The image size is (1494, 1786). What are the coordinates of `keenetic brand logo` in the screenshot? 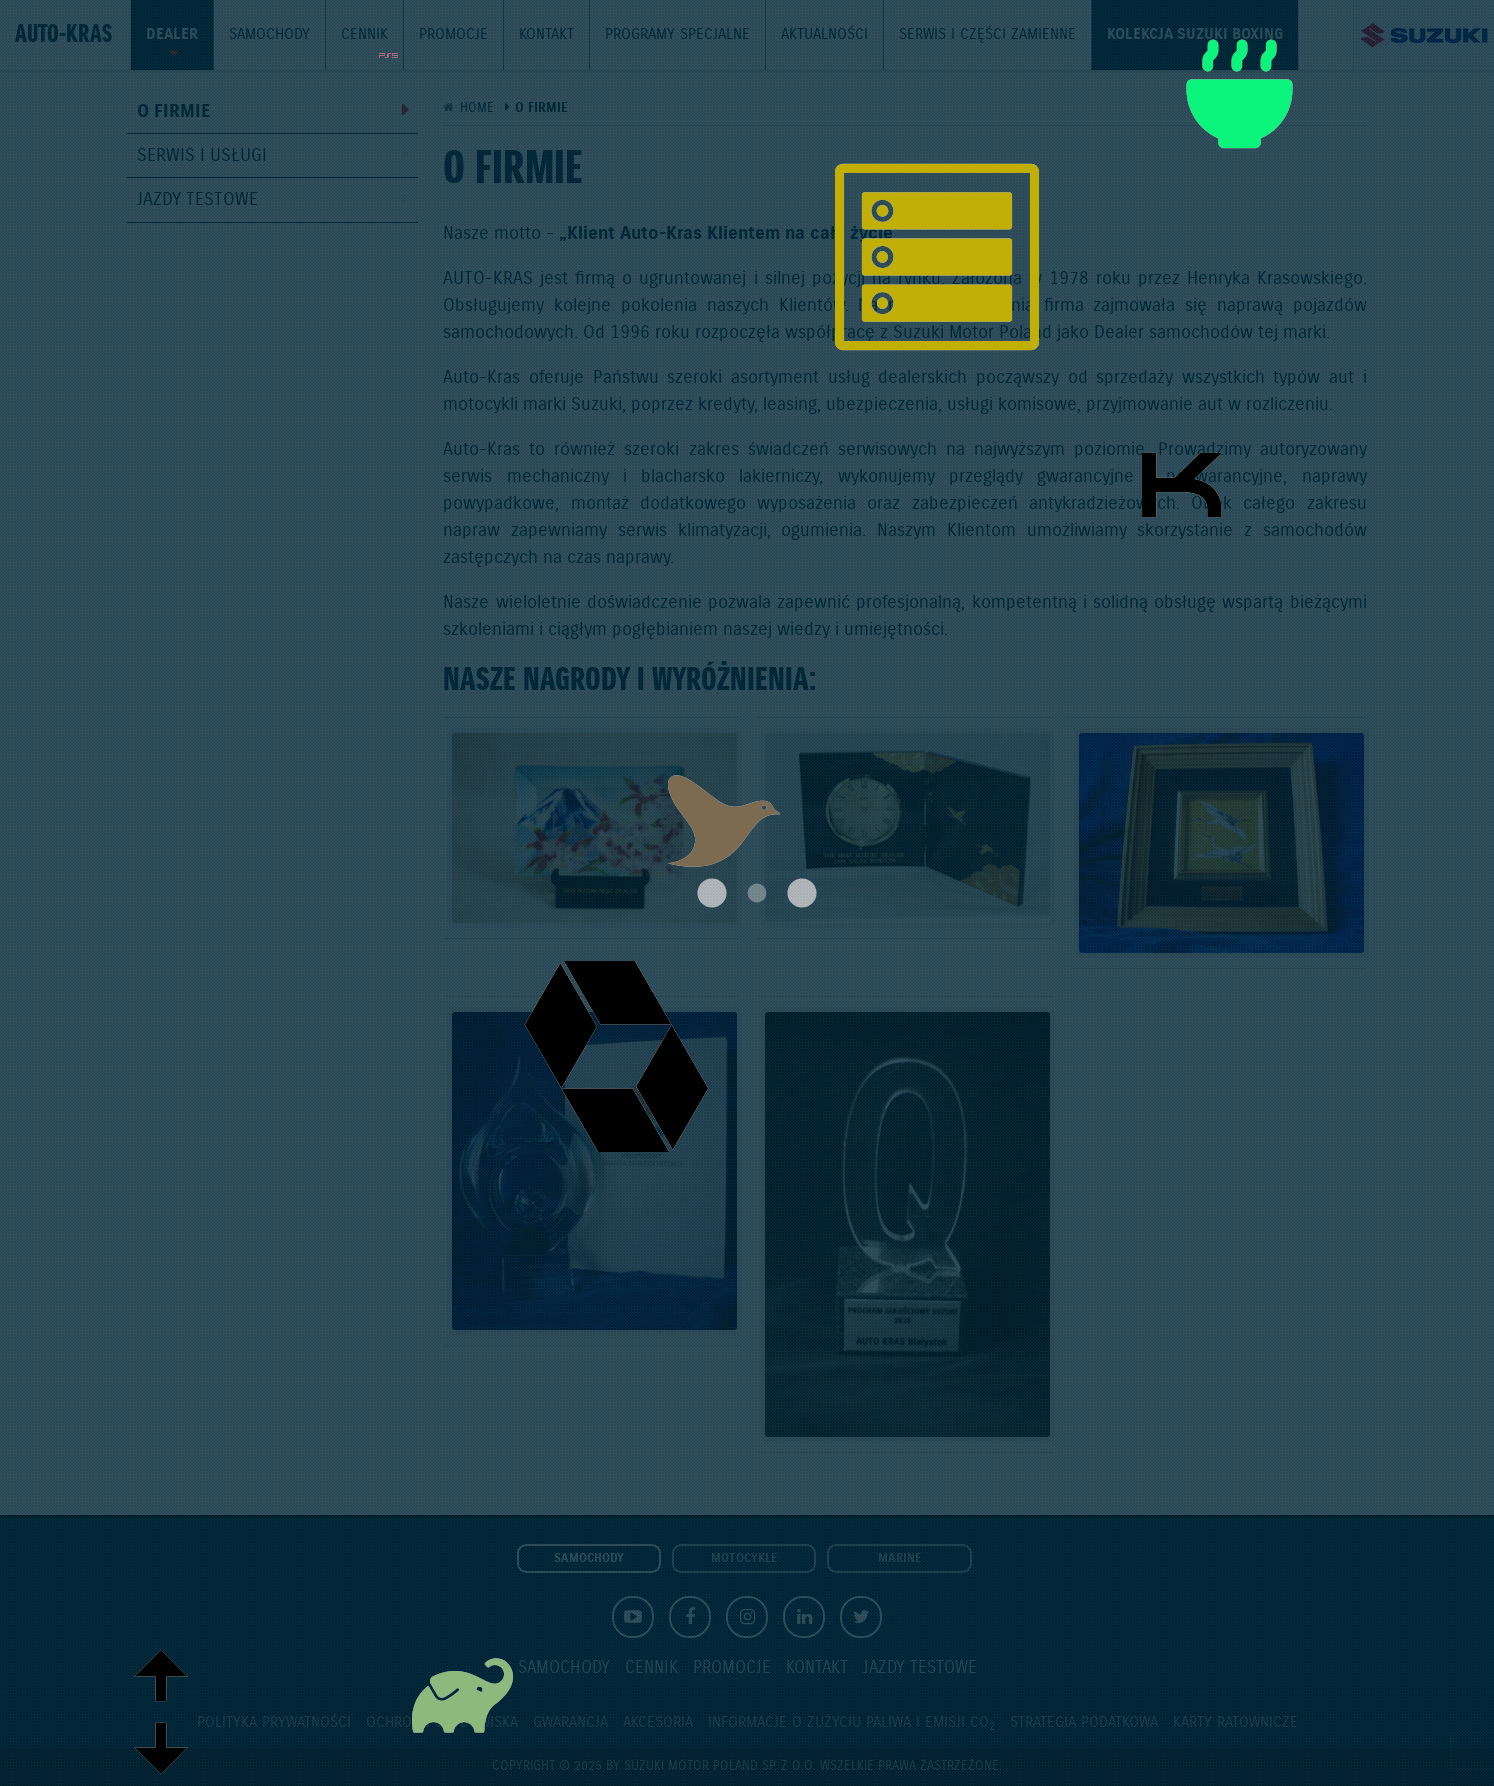 It's located at (1182, 485).